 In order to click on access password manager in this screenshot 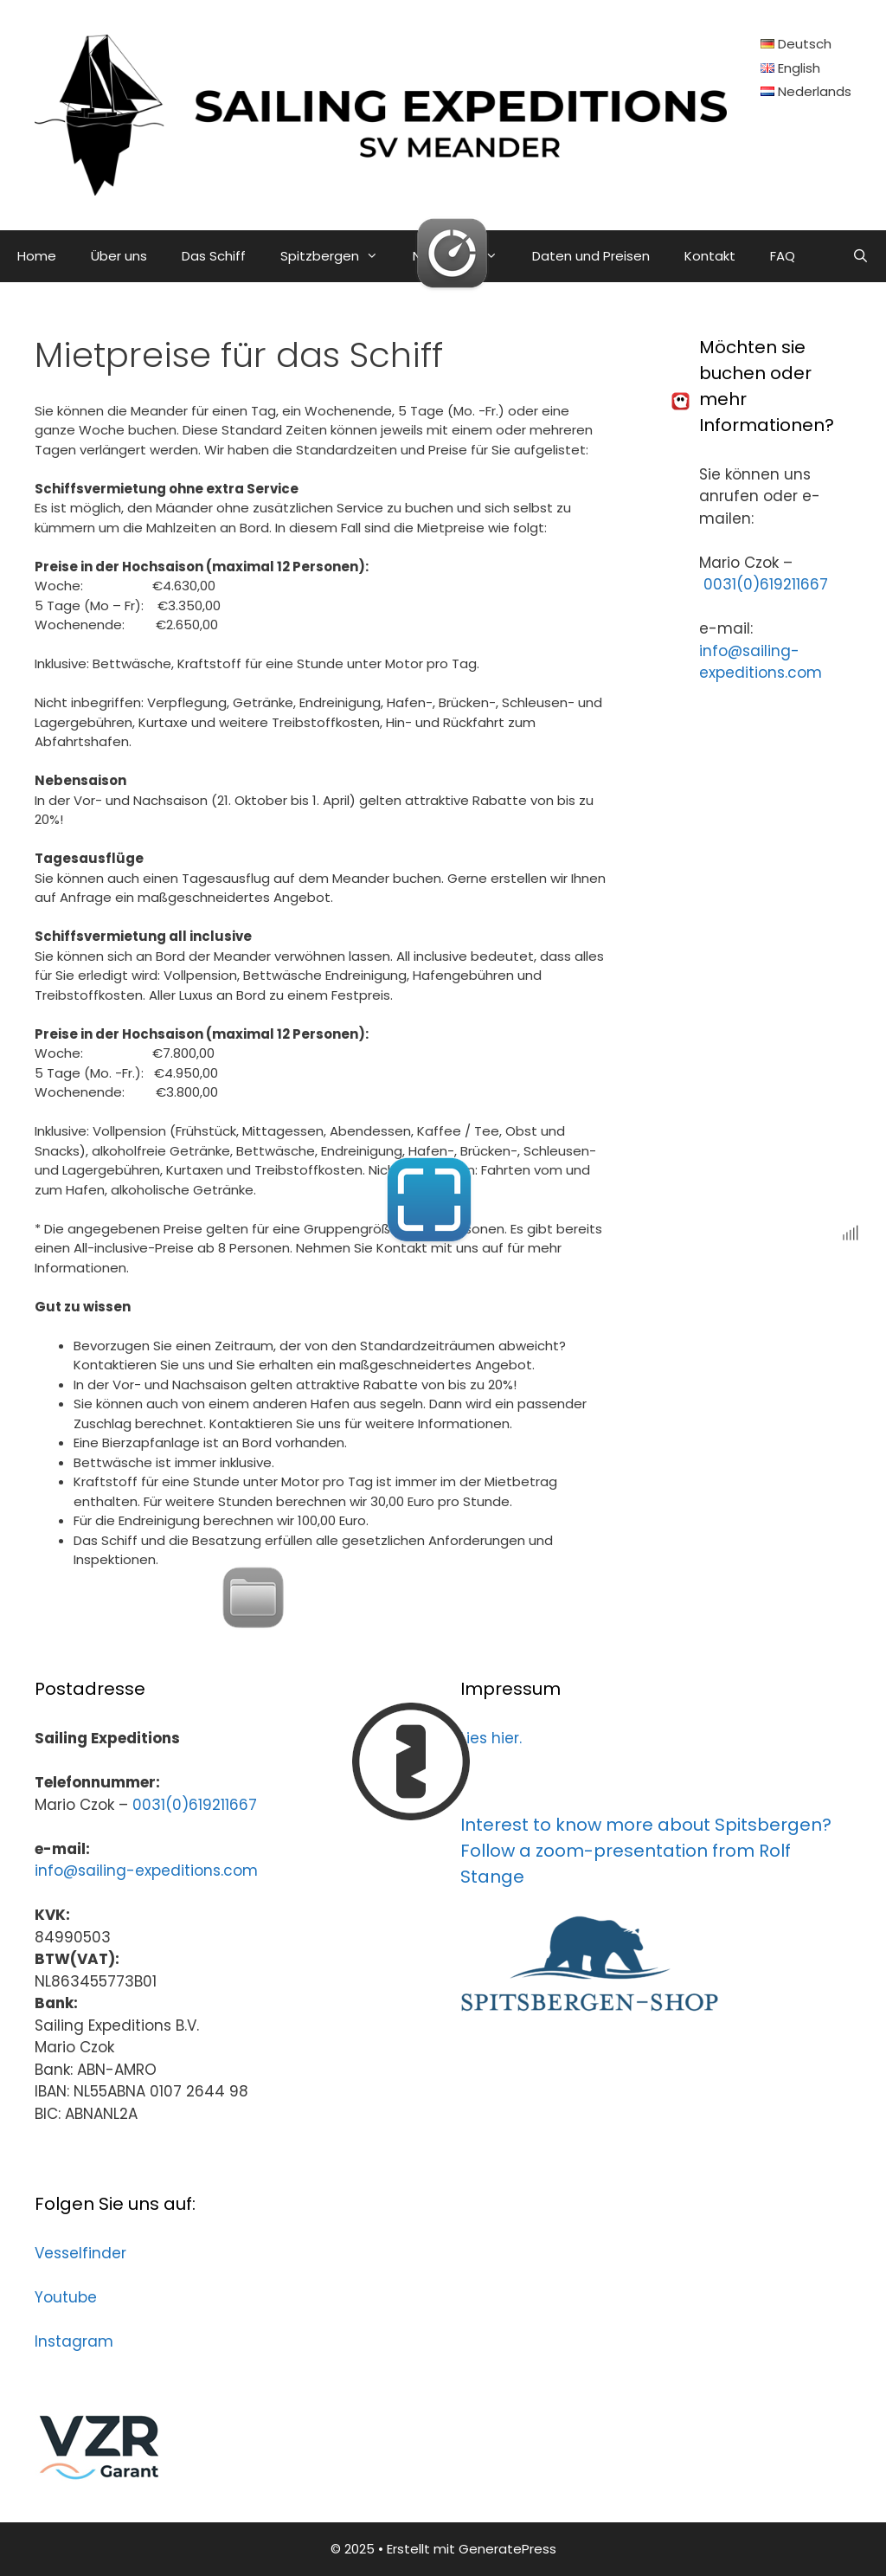, I will do `click(411, 1761)`.